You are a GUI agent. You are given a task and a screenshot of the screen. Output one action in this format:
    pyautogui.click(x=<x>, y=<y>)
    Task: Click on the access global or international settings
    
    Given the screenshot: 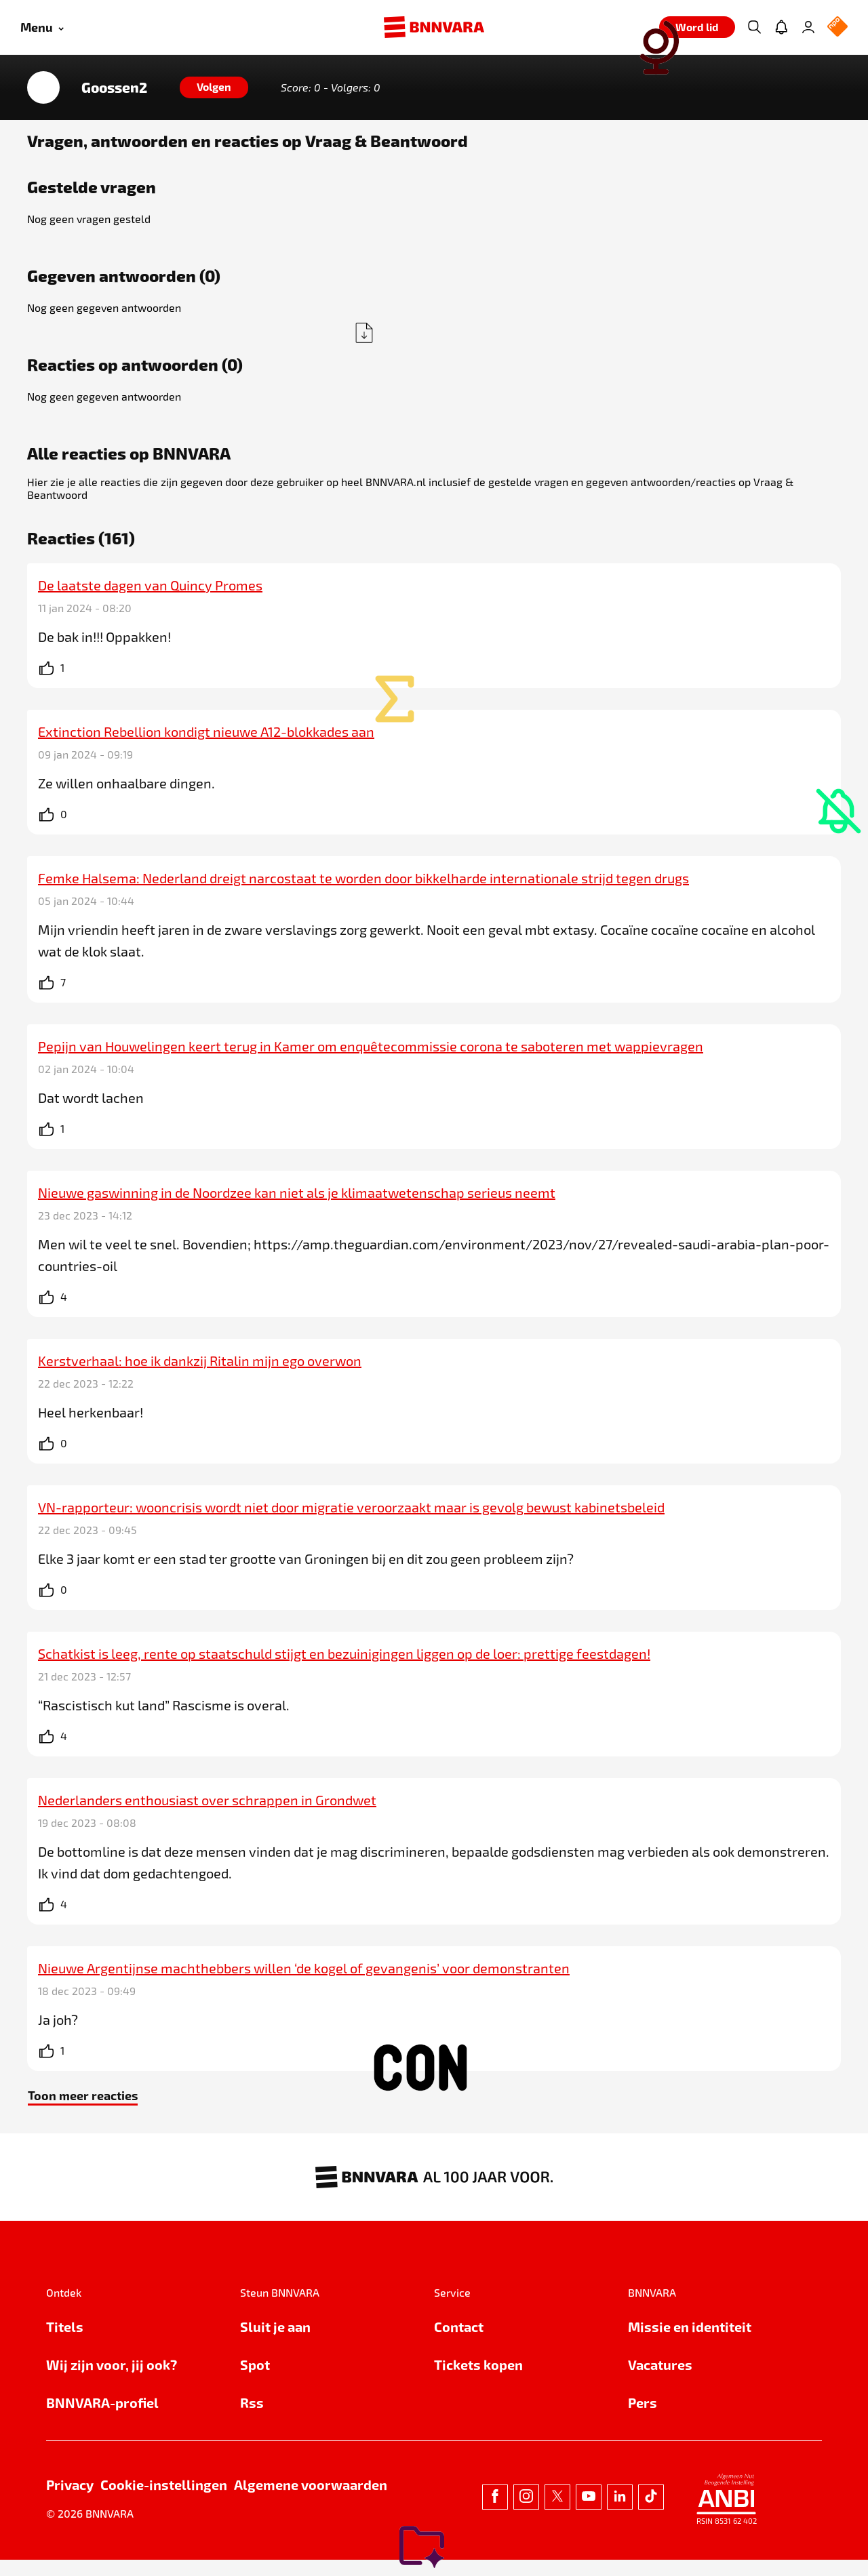 What is the action you would take?
    pyautogui.click(x=658, y=49)
    